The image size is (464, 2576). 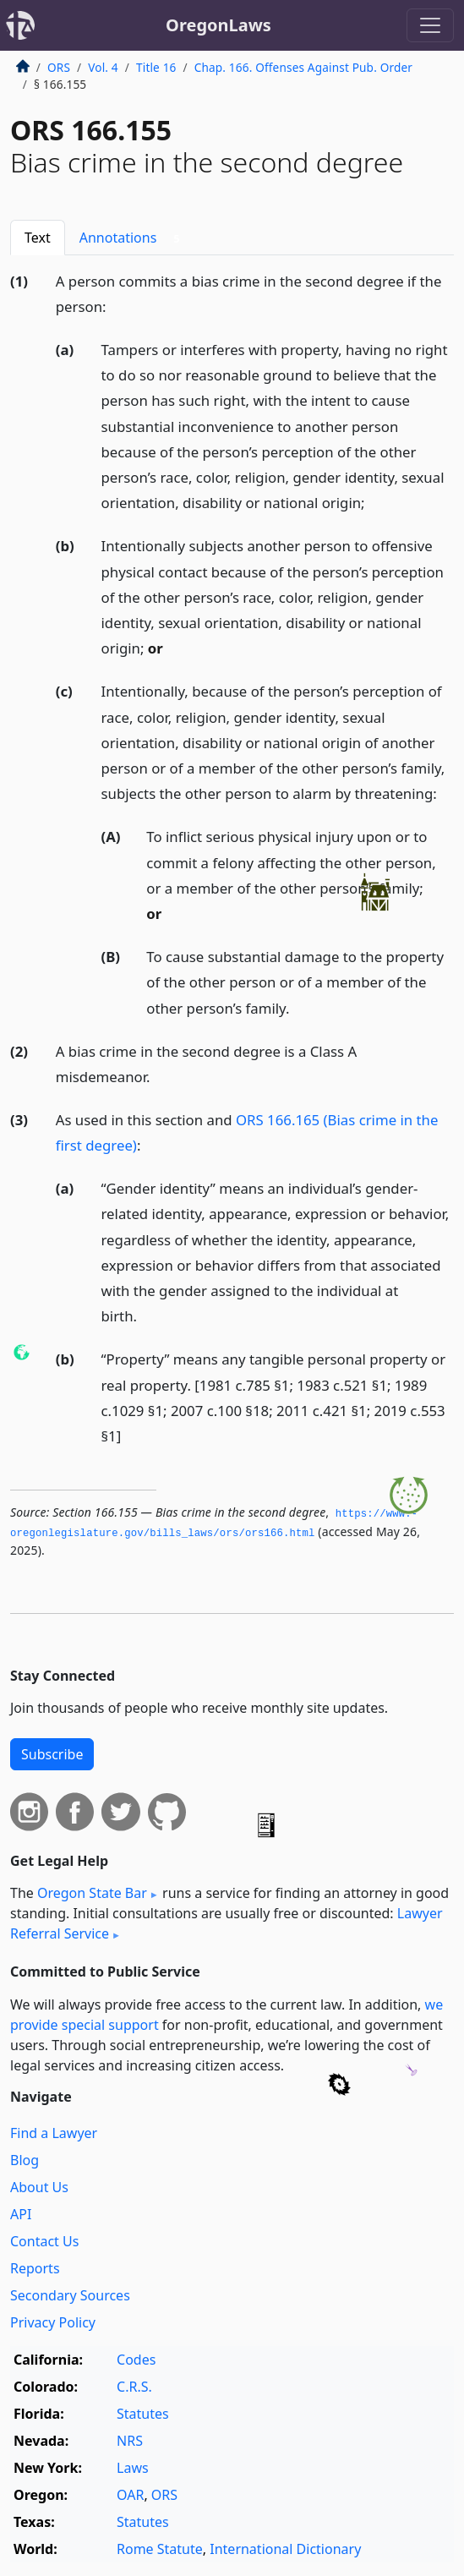 What do you see at coordinates (375, 892) in the screenshot?
I see `access the village or town area` at bounding box center [375, 892].